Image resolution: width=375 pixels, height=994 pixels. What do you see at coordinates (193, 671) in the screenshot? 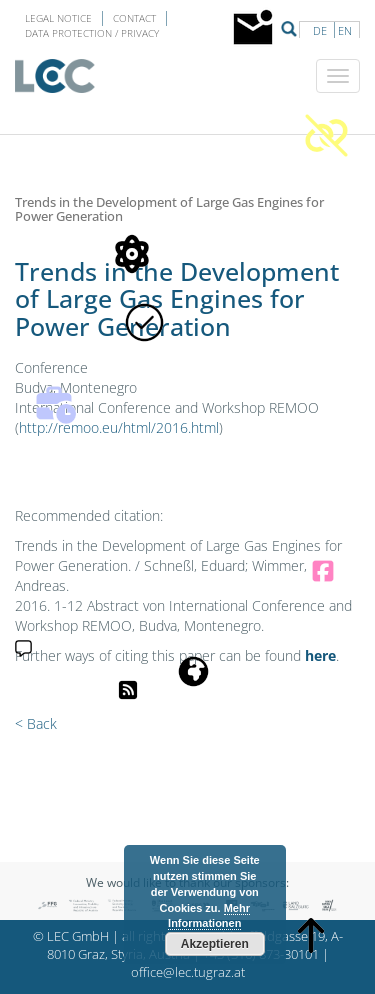
I see `select africa region or language` at bounding box center [193, 671].